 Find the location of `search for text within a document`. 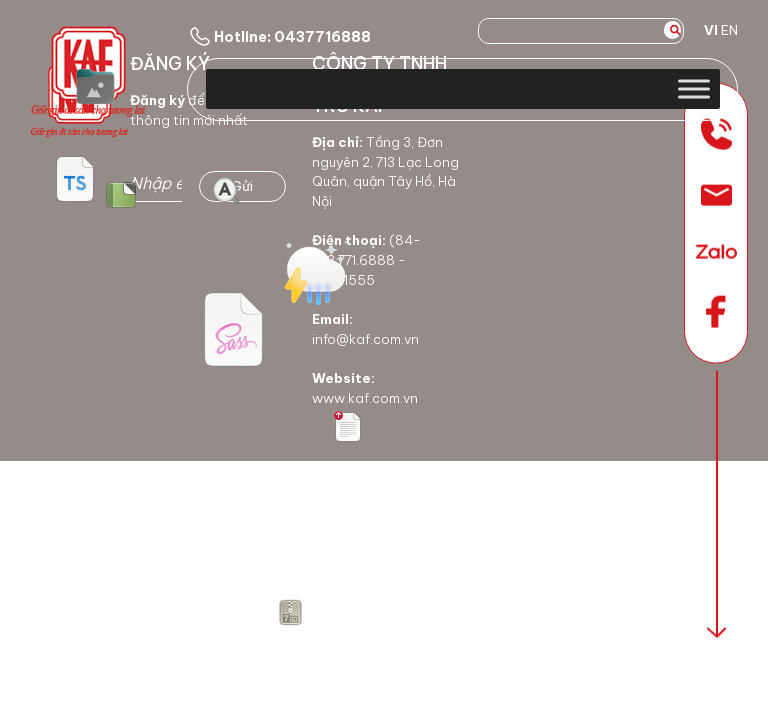

search for text within a document is located at coordinates (226, 191).